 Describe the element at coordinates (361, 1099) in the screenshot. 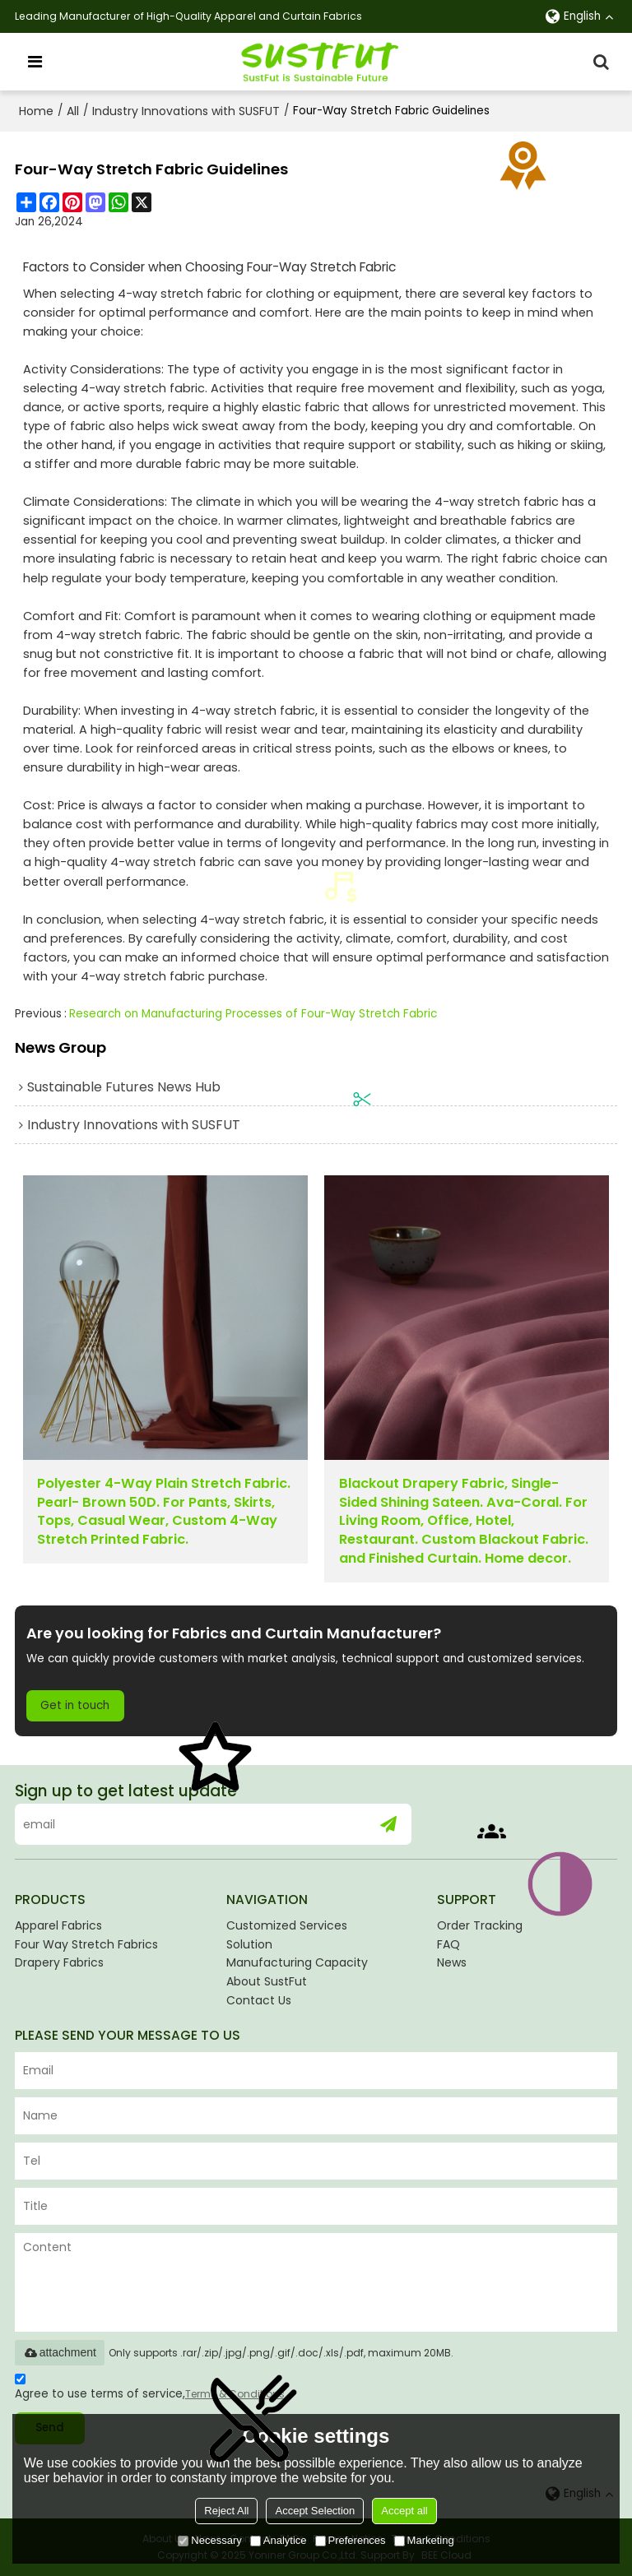

I see `cut selected content` at that location.